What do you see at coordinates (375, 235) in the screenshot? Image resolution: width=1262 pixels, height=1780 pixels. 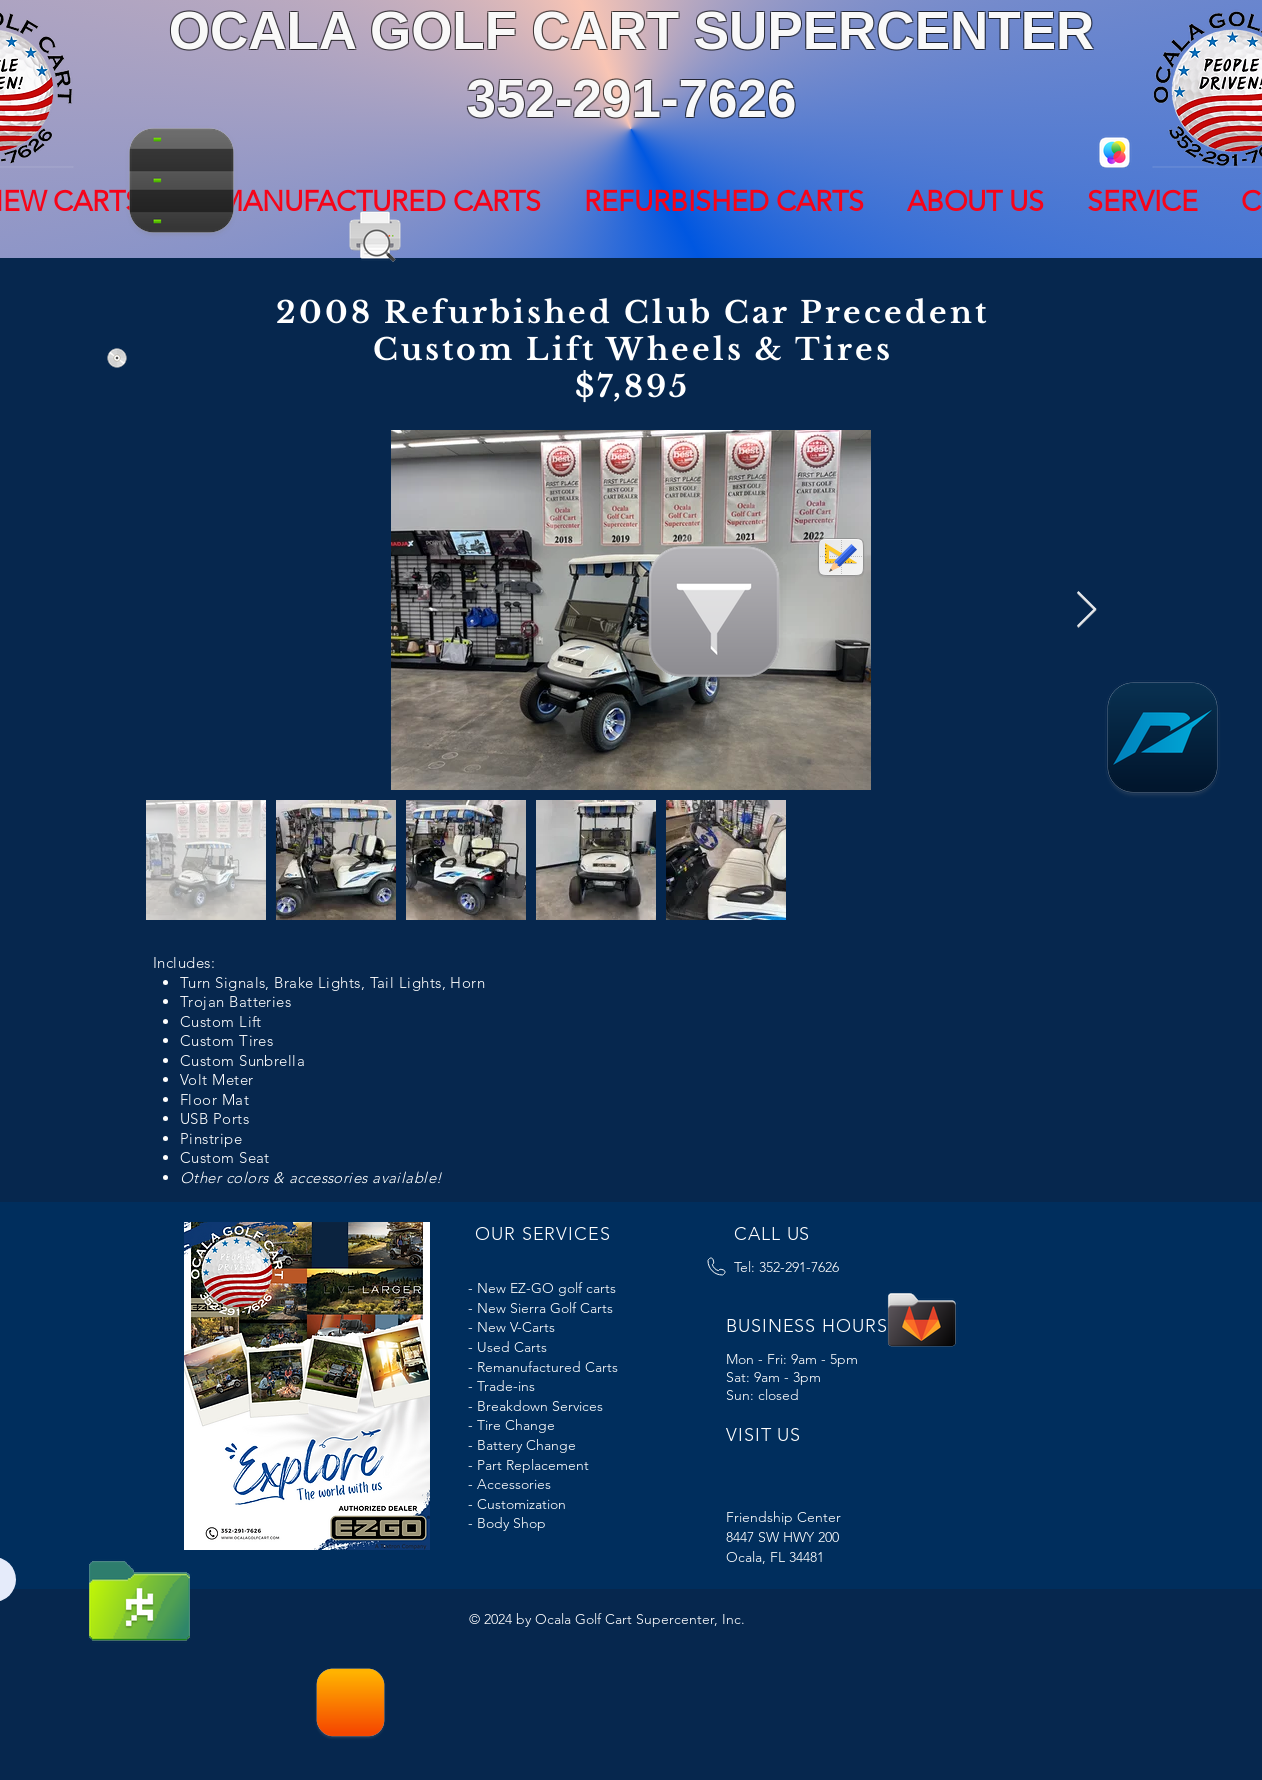 I see `preview document before printing` at bounding box center [375, 235].